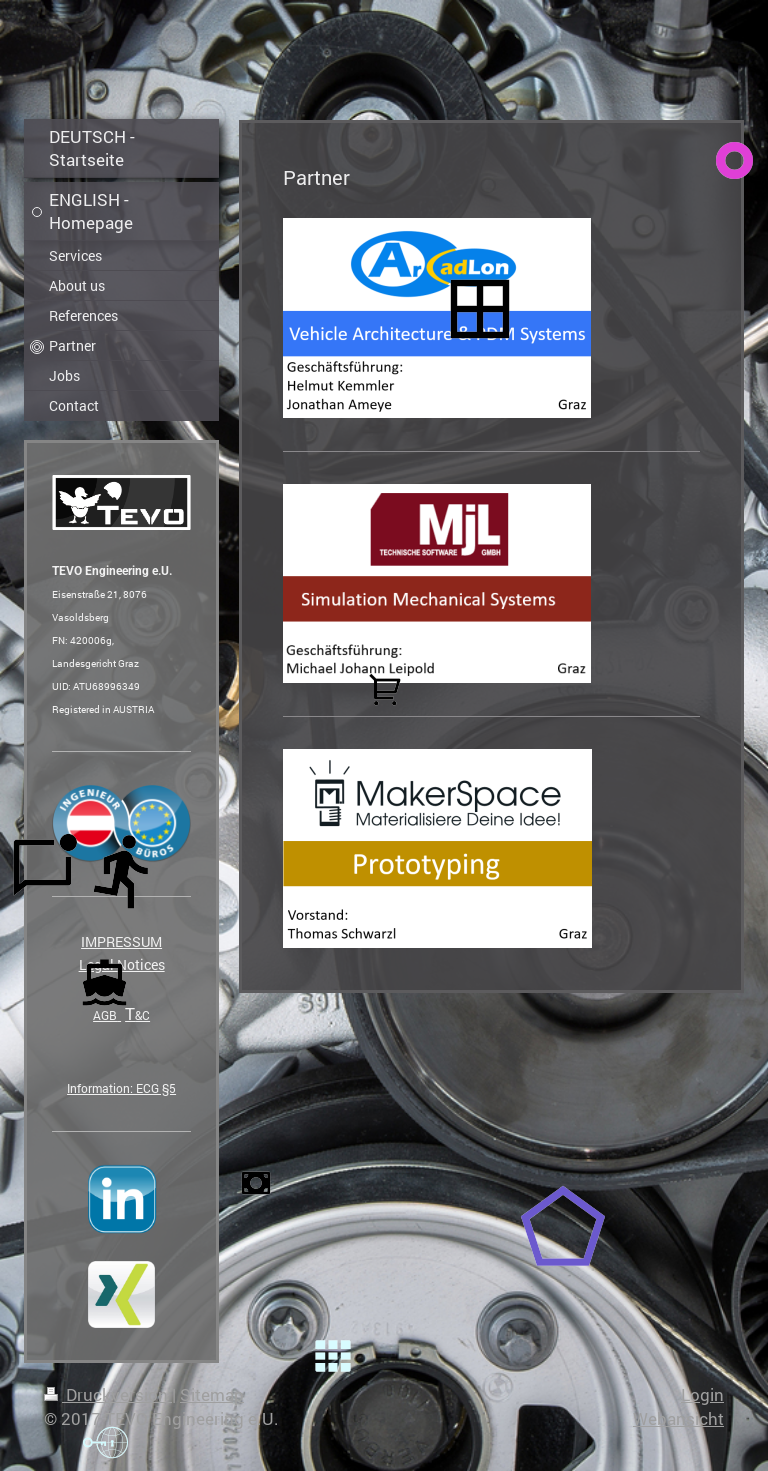 This screenshot has width=768, height=1471. Describe the element at coordinates (104, 983) in the screenshot. I see `view shipping or delivery status` at that location.